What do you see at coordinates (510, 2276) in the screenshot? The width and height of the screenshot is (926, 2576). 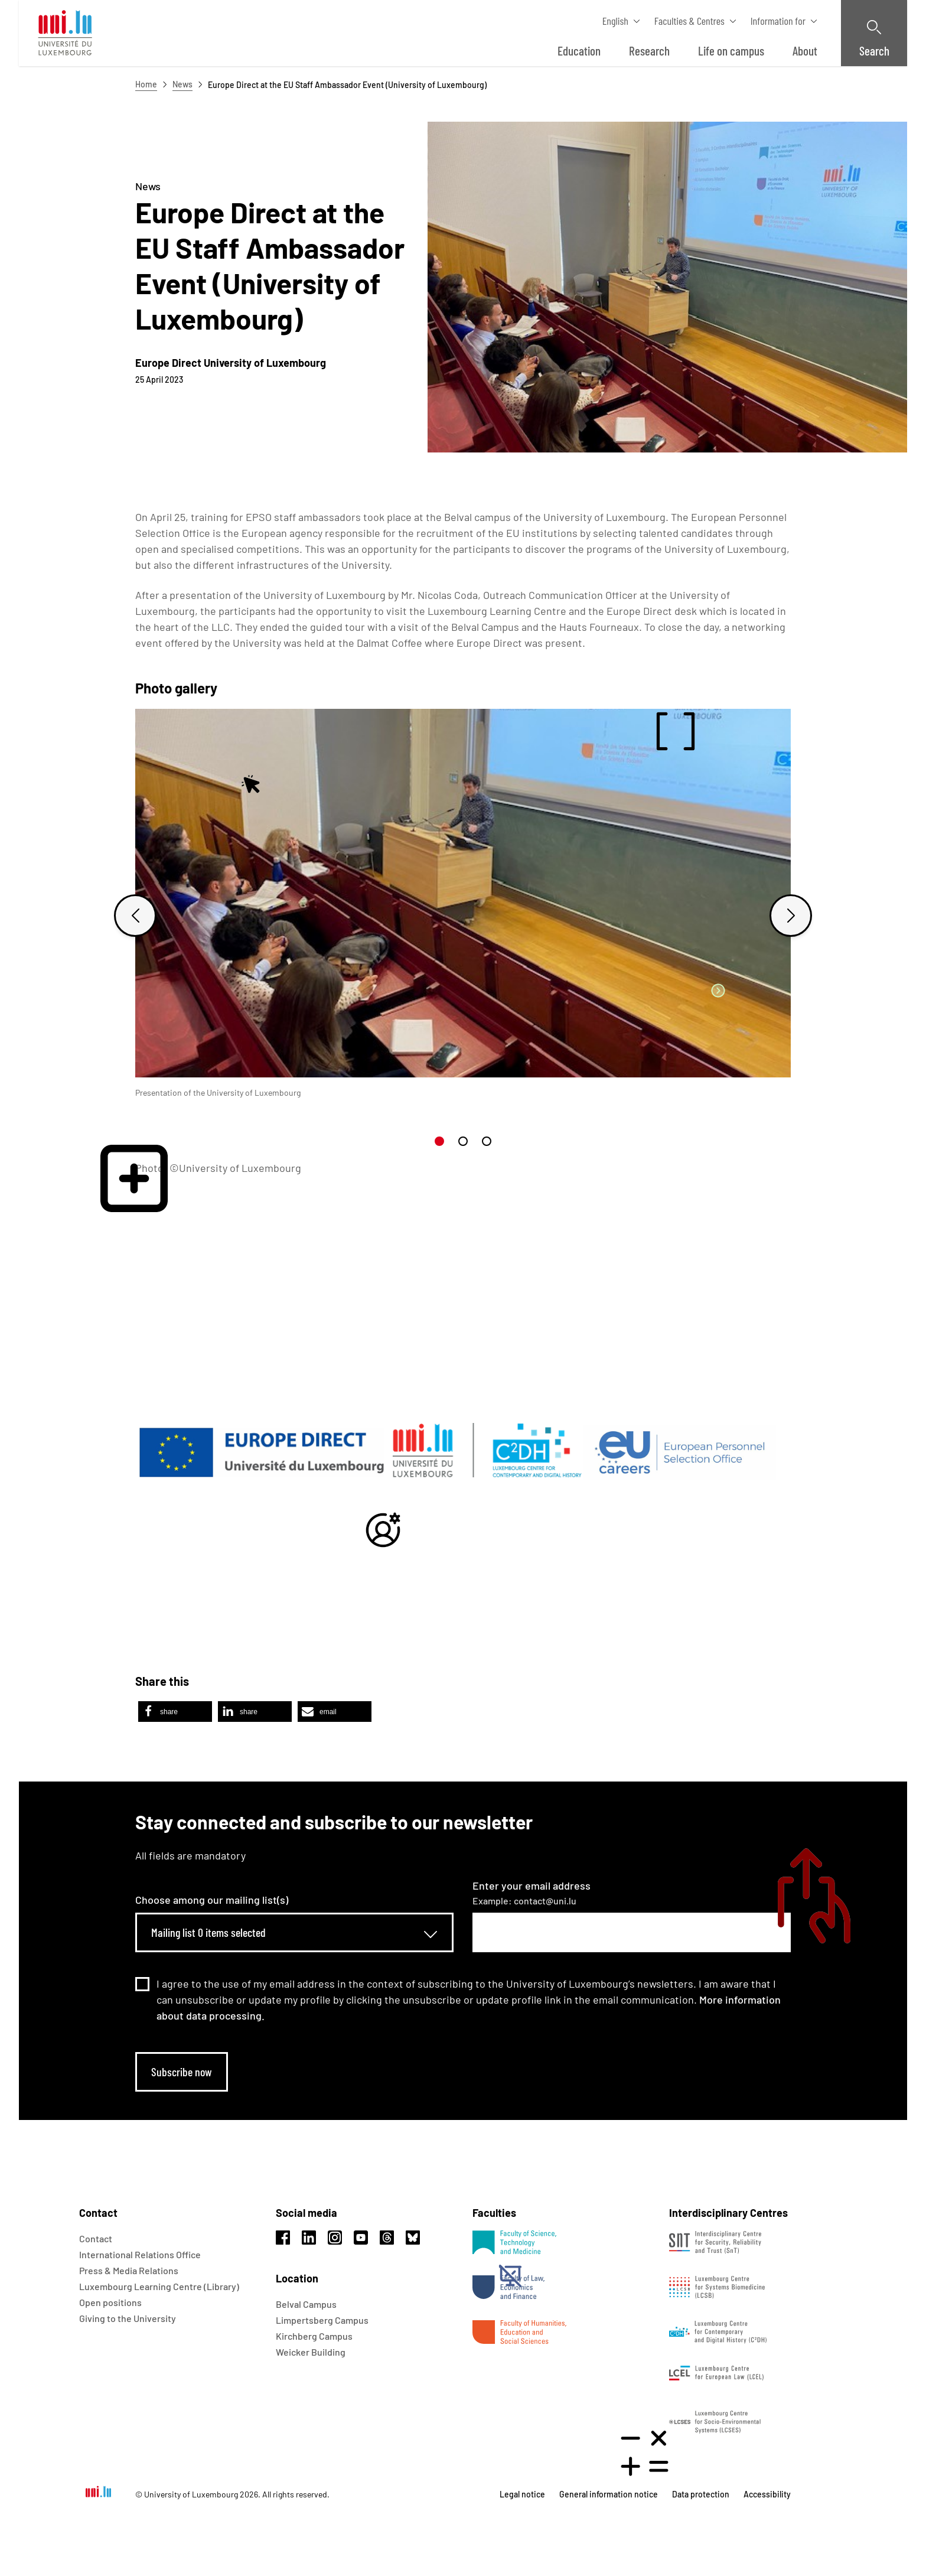 I see `stop screen sharing or presentation mode` at bounding box center [510, 2276].